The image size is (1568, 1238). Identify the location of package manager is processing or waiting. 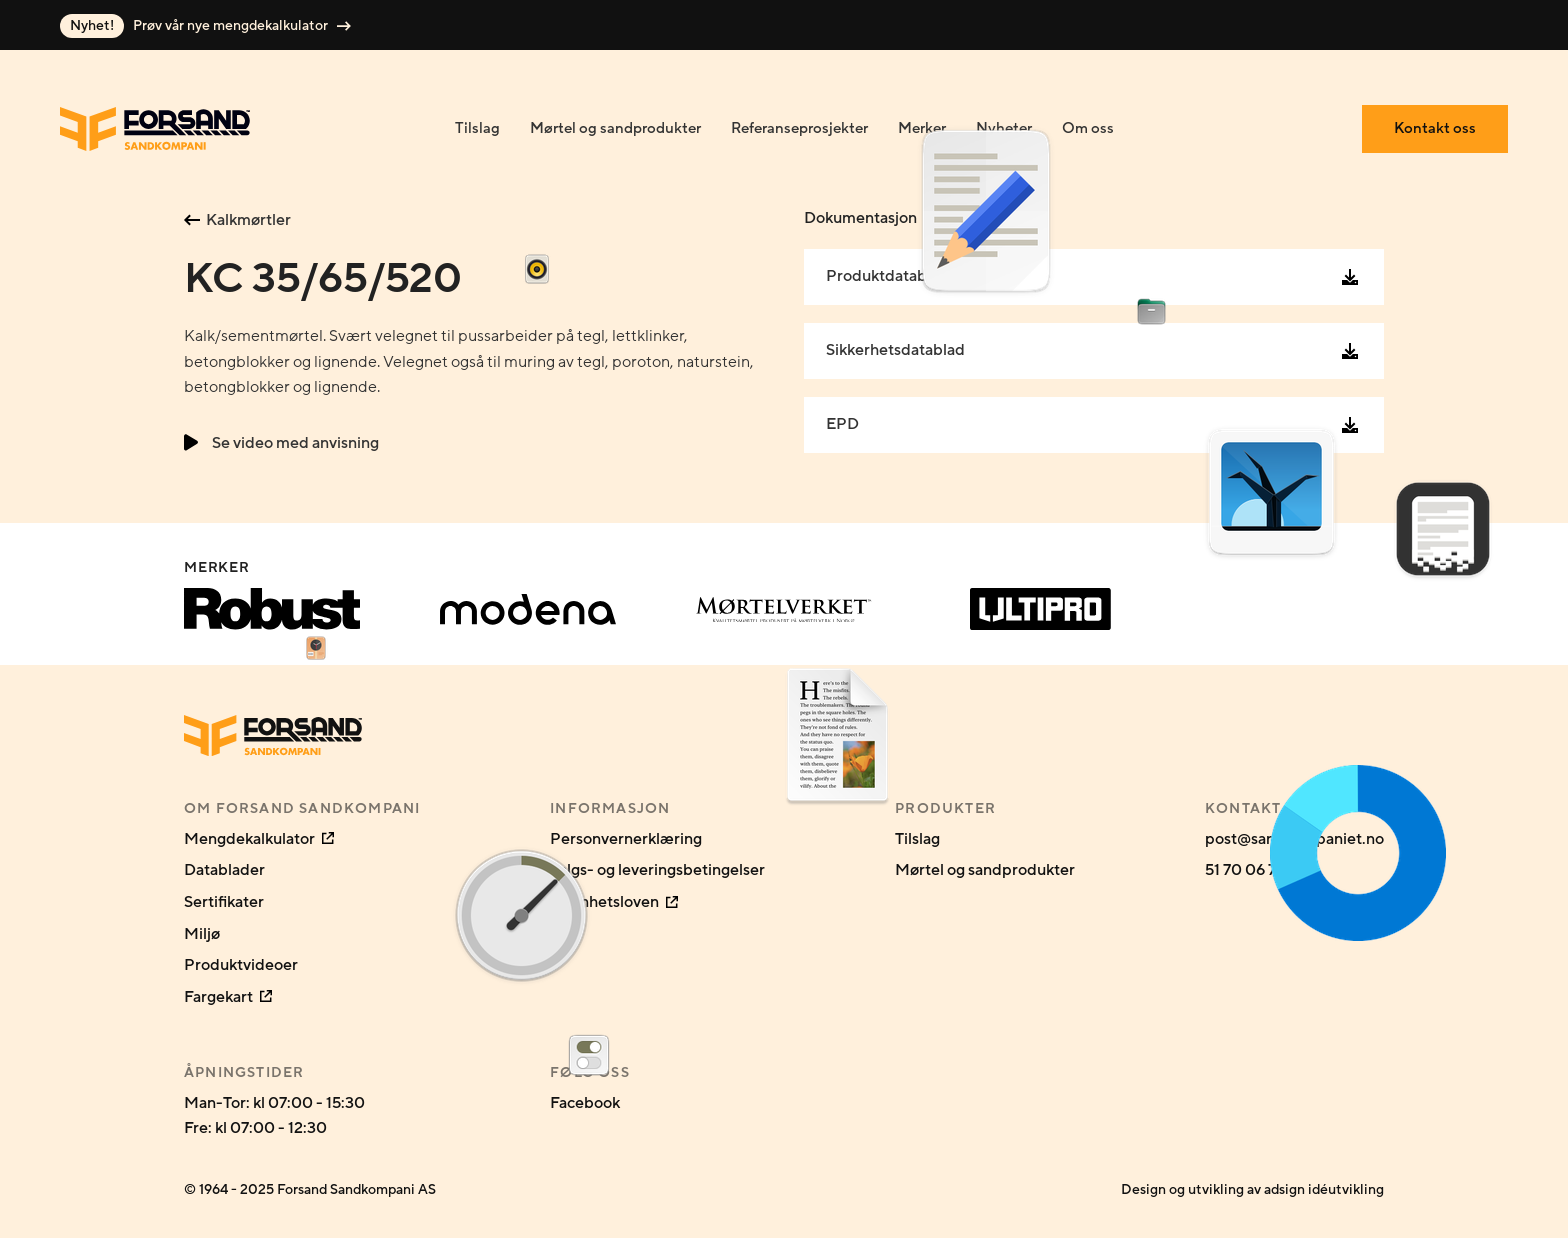
(316, 648).